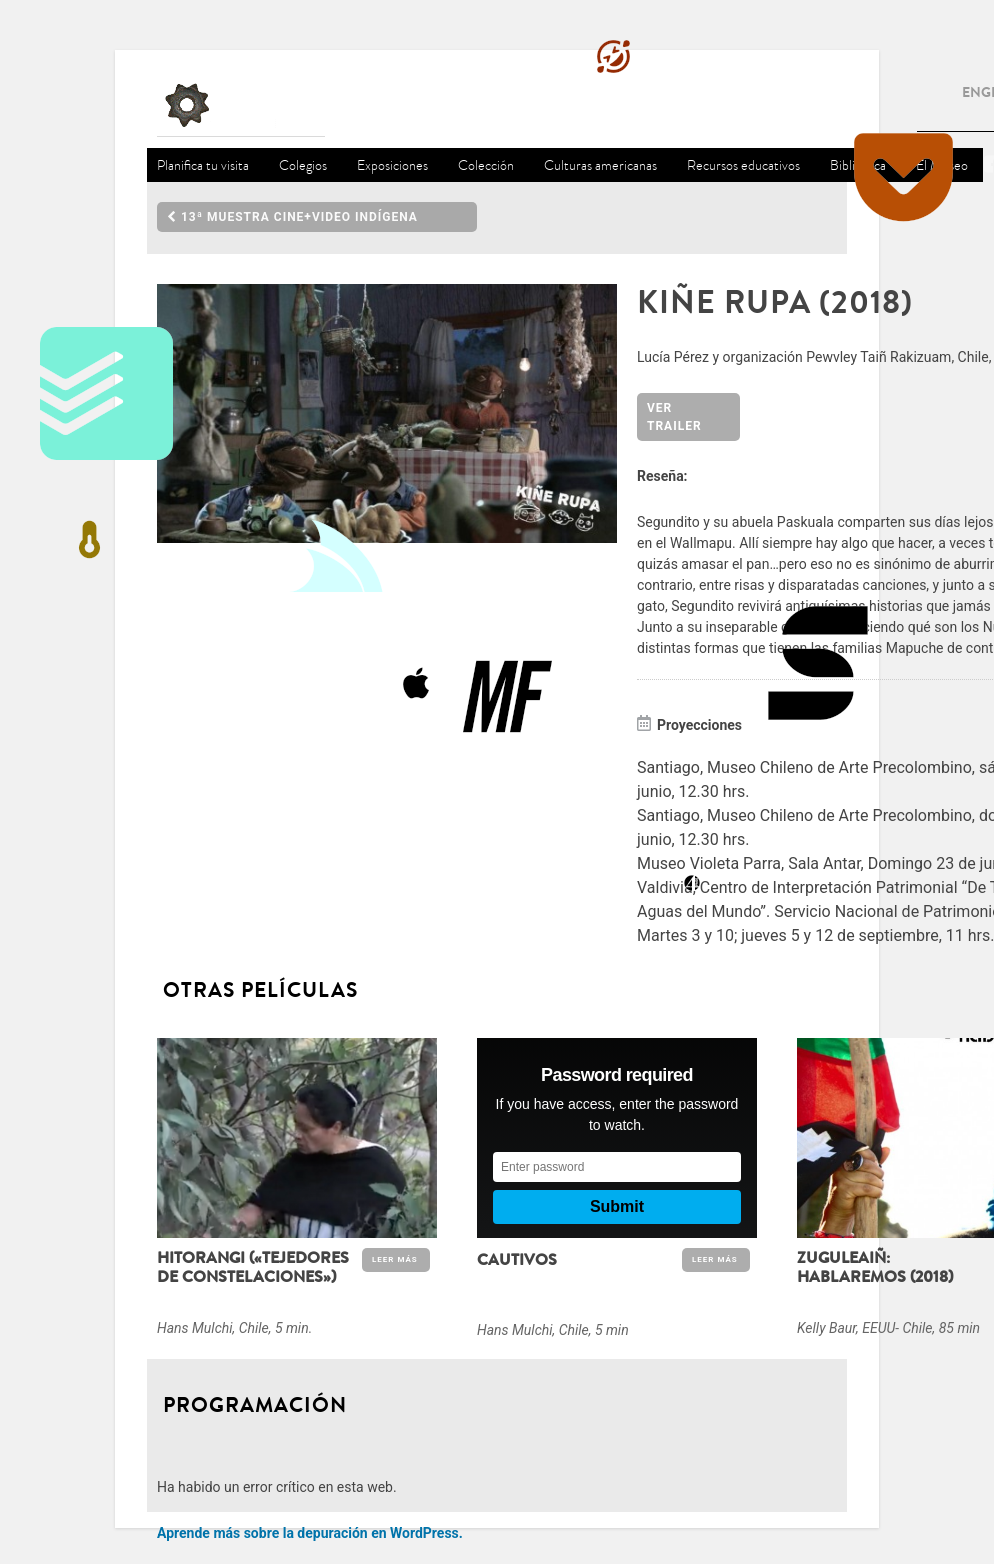  I want to click on servicestack brand logo, so click(336, 556).